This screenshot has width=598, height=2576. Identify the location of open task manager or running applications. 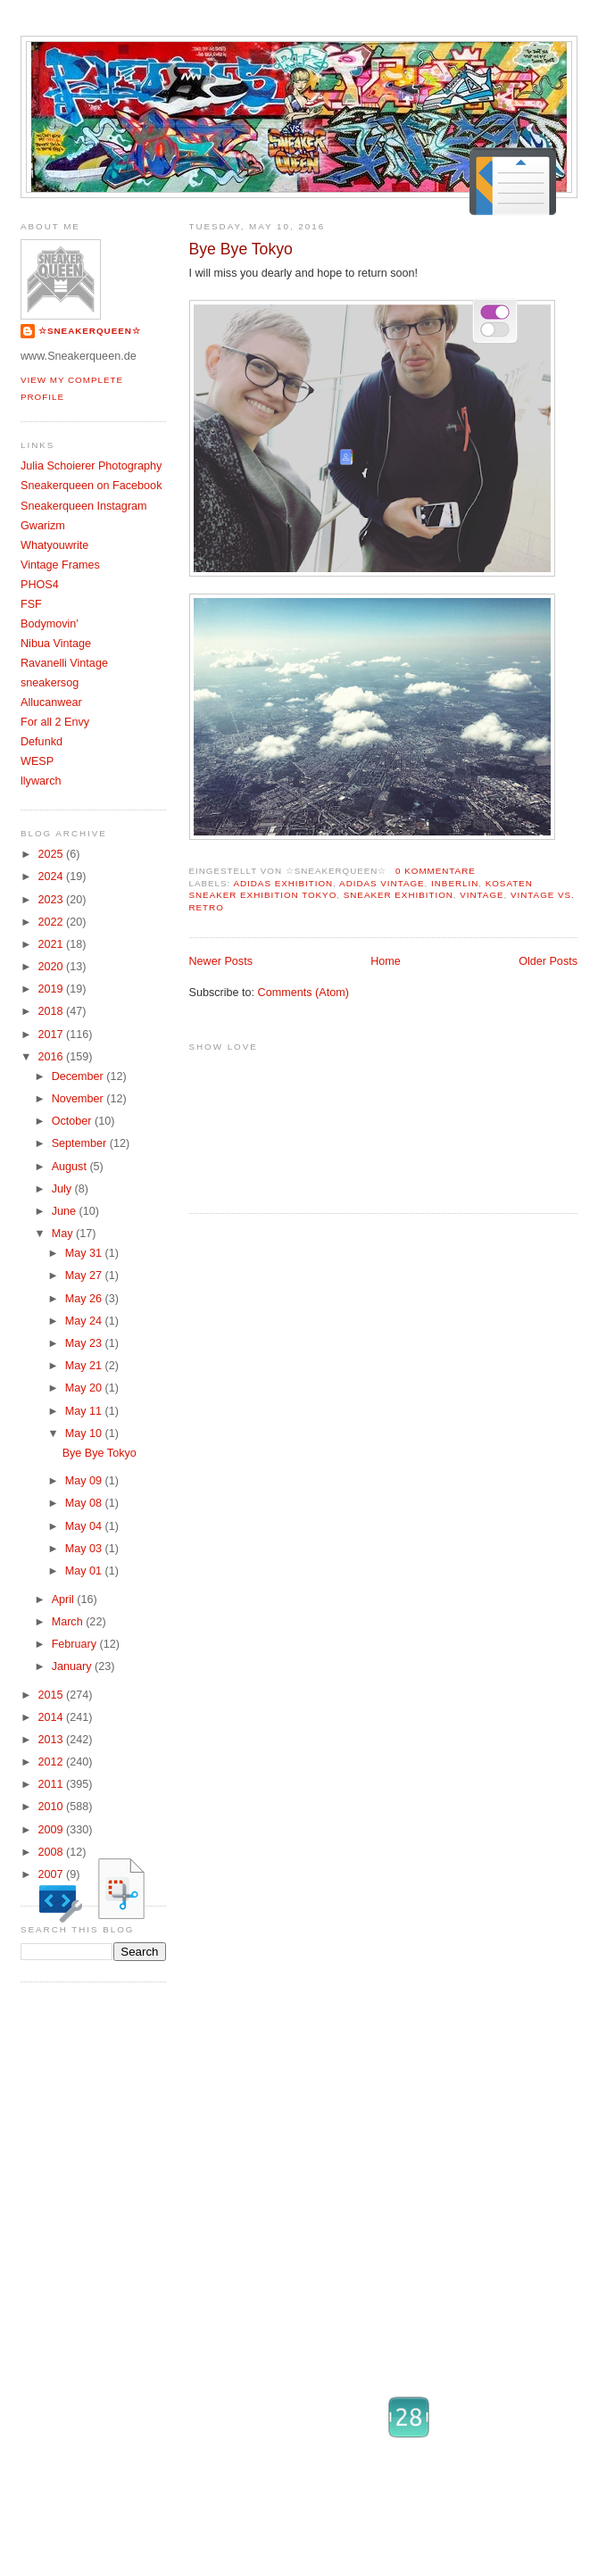
(512, 182).